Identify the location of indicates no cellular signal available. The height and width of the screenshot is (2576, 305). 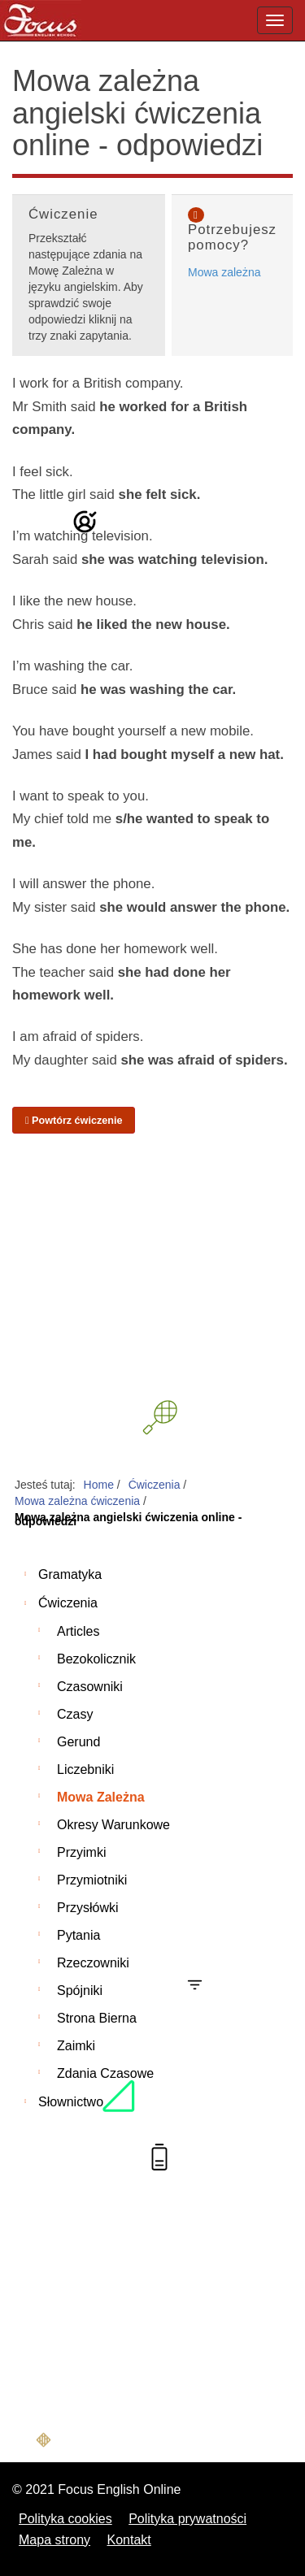
(121, 2097).